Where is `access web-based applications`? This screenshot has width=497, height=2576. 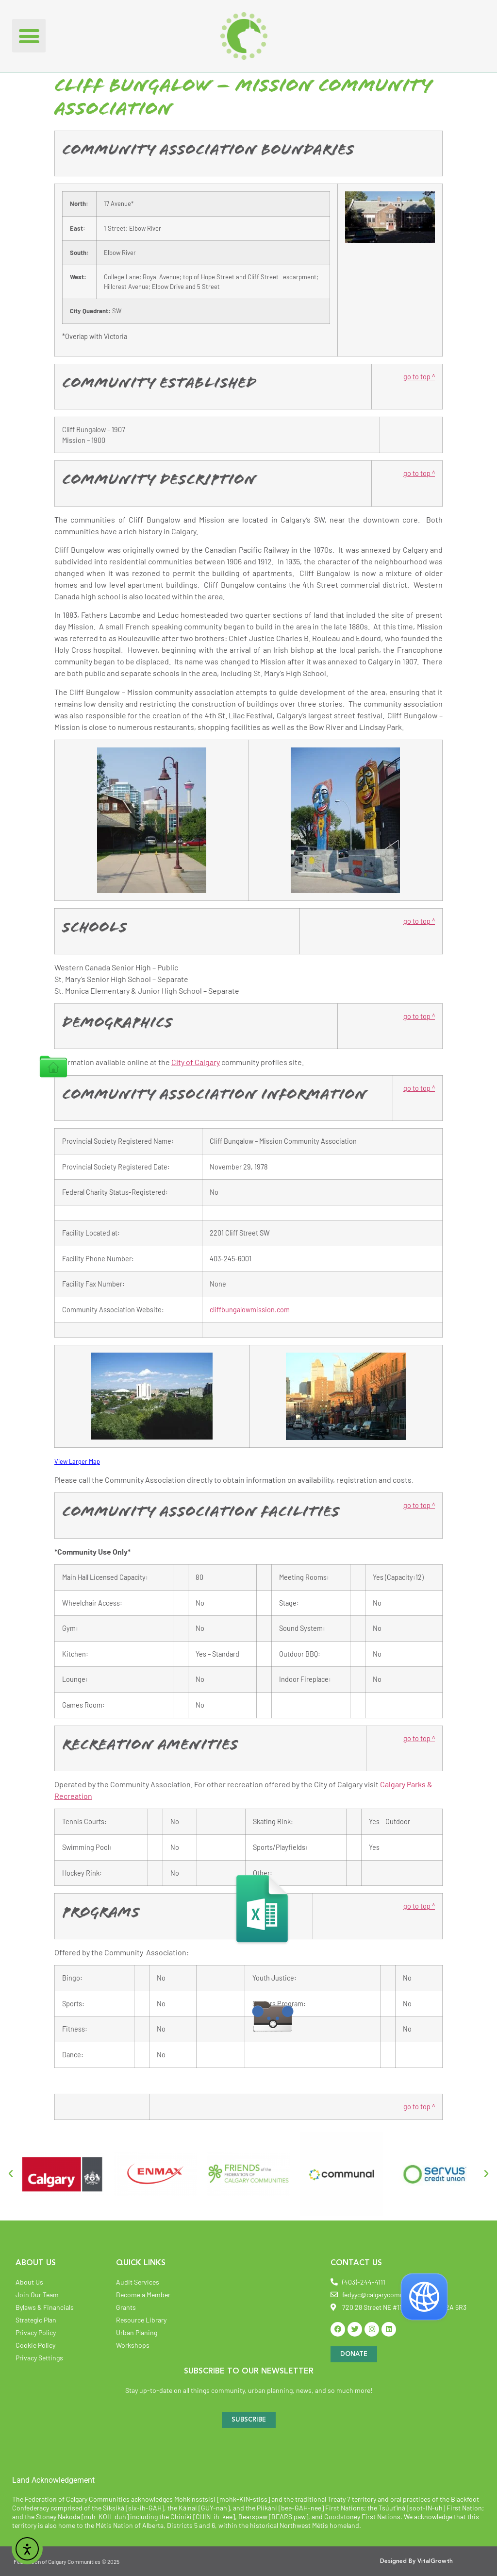 access web-based applications is located at coordinates (424, 2297).